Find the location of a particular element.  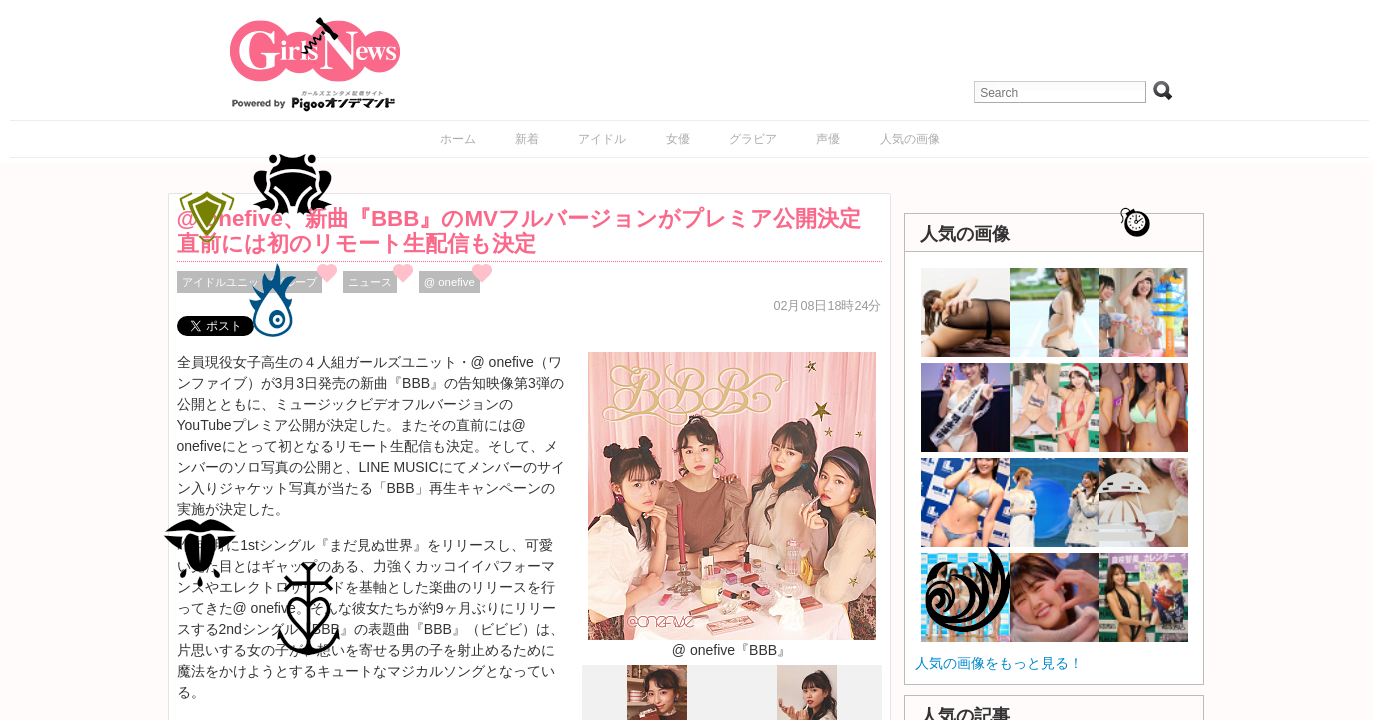

indicates active shield or defense power-up is located at coordinates (207, 215).